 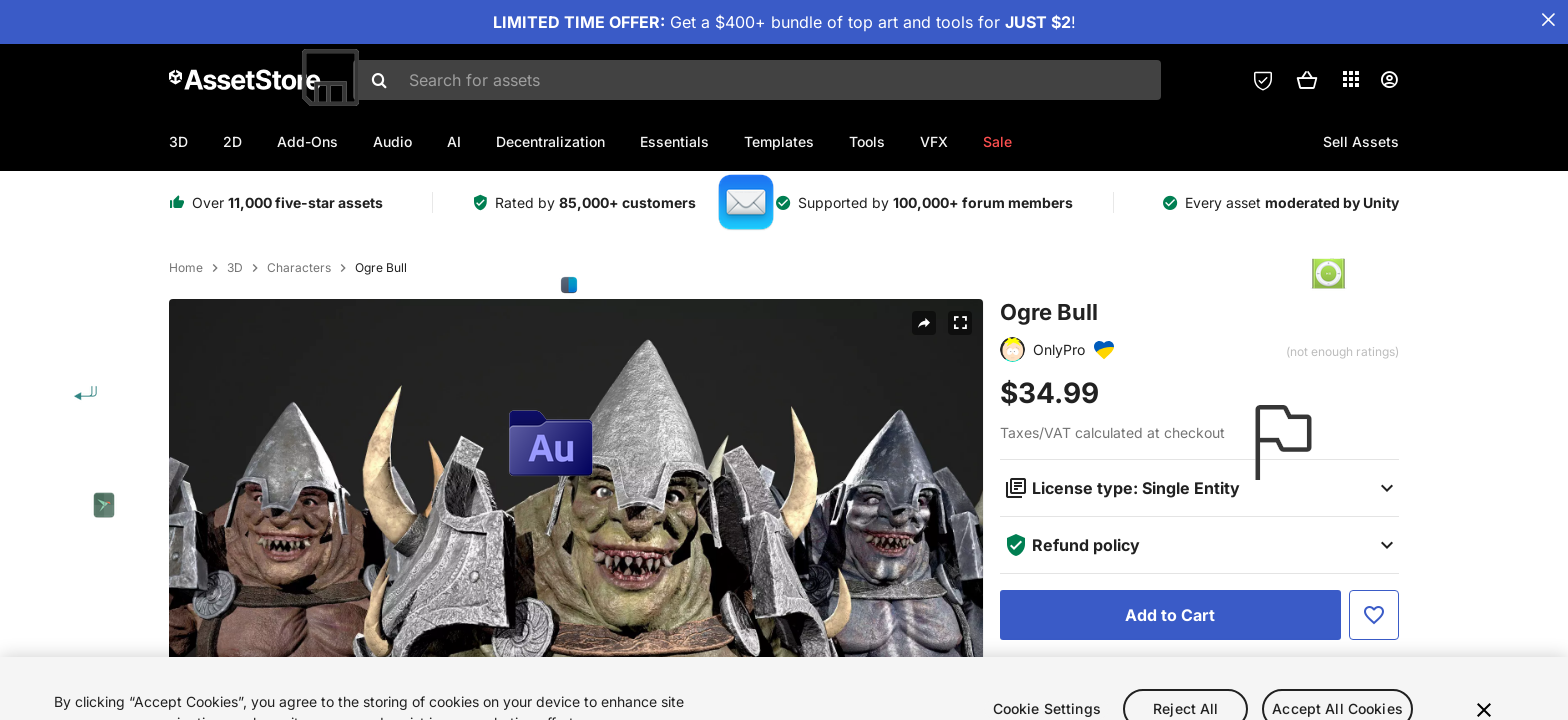 What do you see at coordinates (550, 445) in the screenshot?
I see `open adobe audition project files folder` at bounding box center [550, 445].